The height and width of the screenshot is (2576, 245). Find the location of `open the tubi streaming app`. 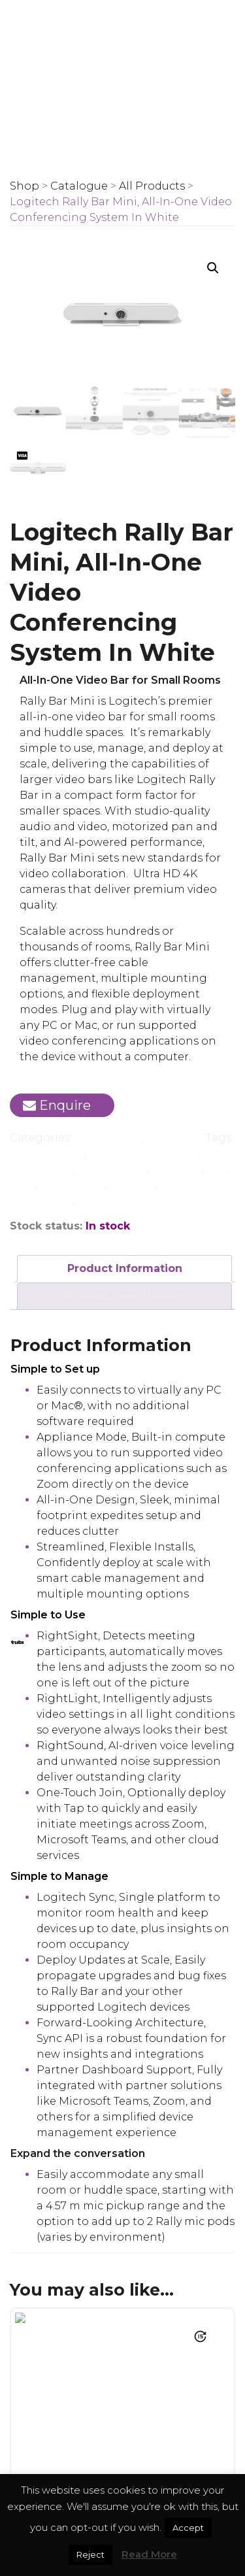

open the tubi streaming app is located at coordinates (17, 1642).